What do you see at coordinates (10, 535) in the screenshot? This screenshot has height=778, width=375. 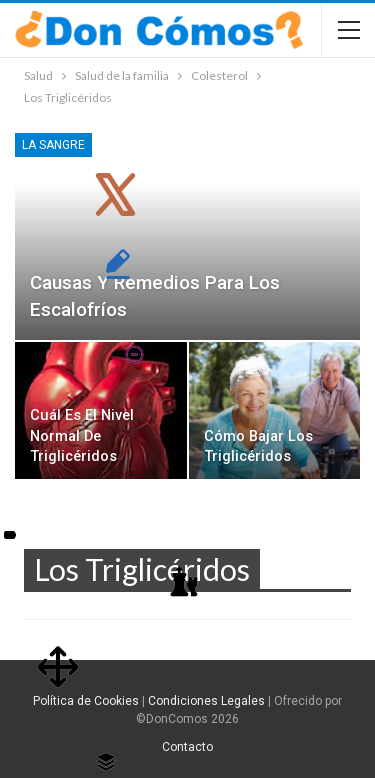 I see `indicates current battery level` at bounding box center [10, 535].